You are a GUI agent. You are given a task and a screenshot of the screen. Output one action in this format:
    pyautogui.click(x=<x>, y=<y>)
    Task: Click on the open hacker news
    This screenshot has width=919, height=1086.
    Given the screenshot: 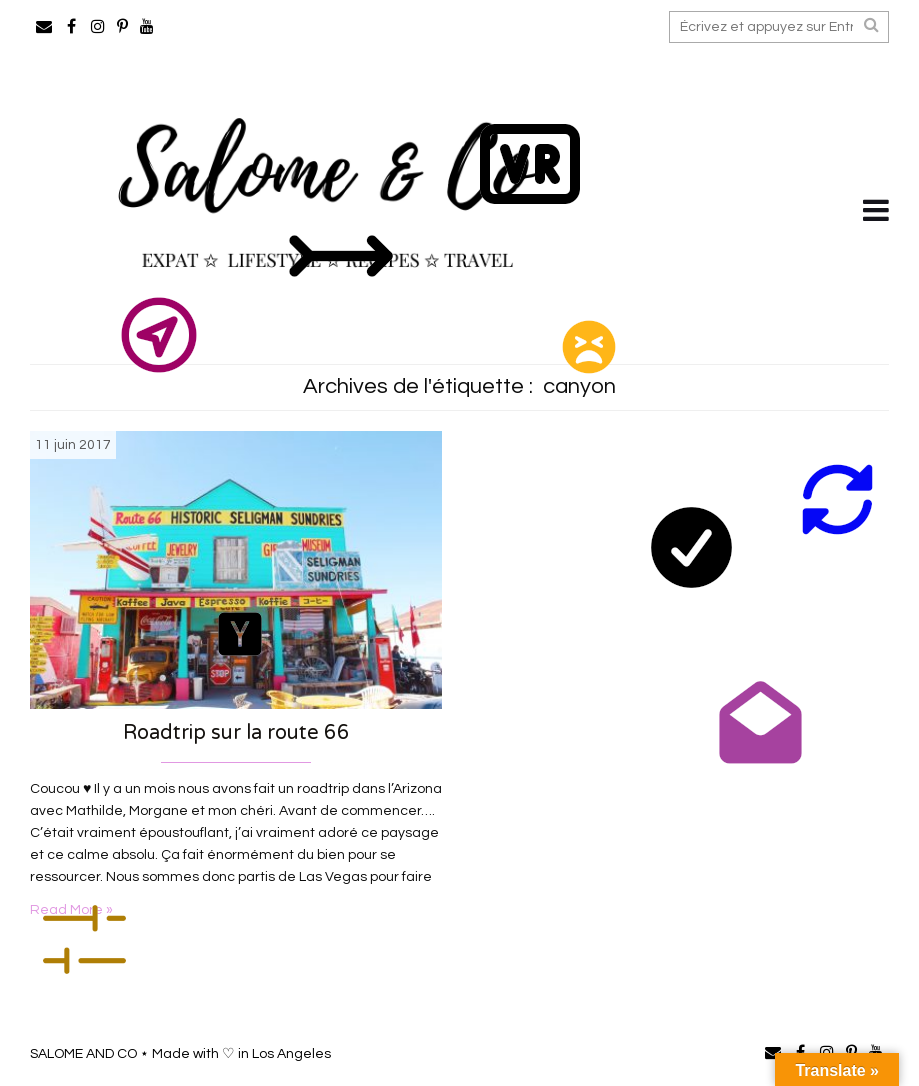 What is the action you would take?
    pyautogui.click(x=240, y=634)
    